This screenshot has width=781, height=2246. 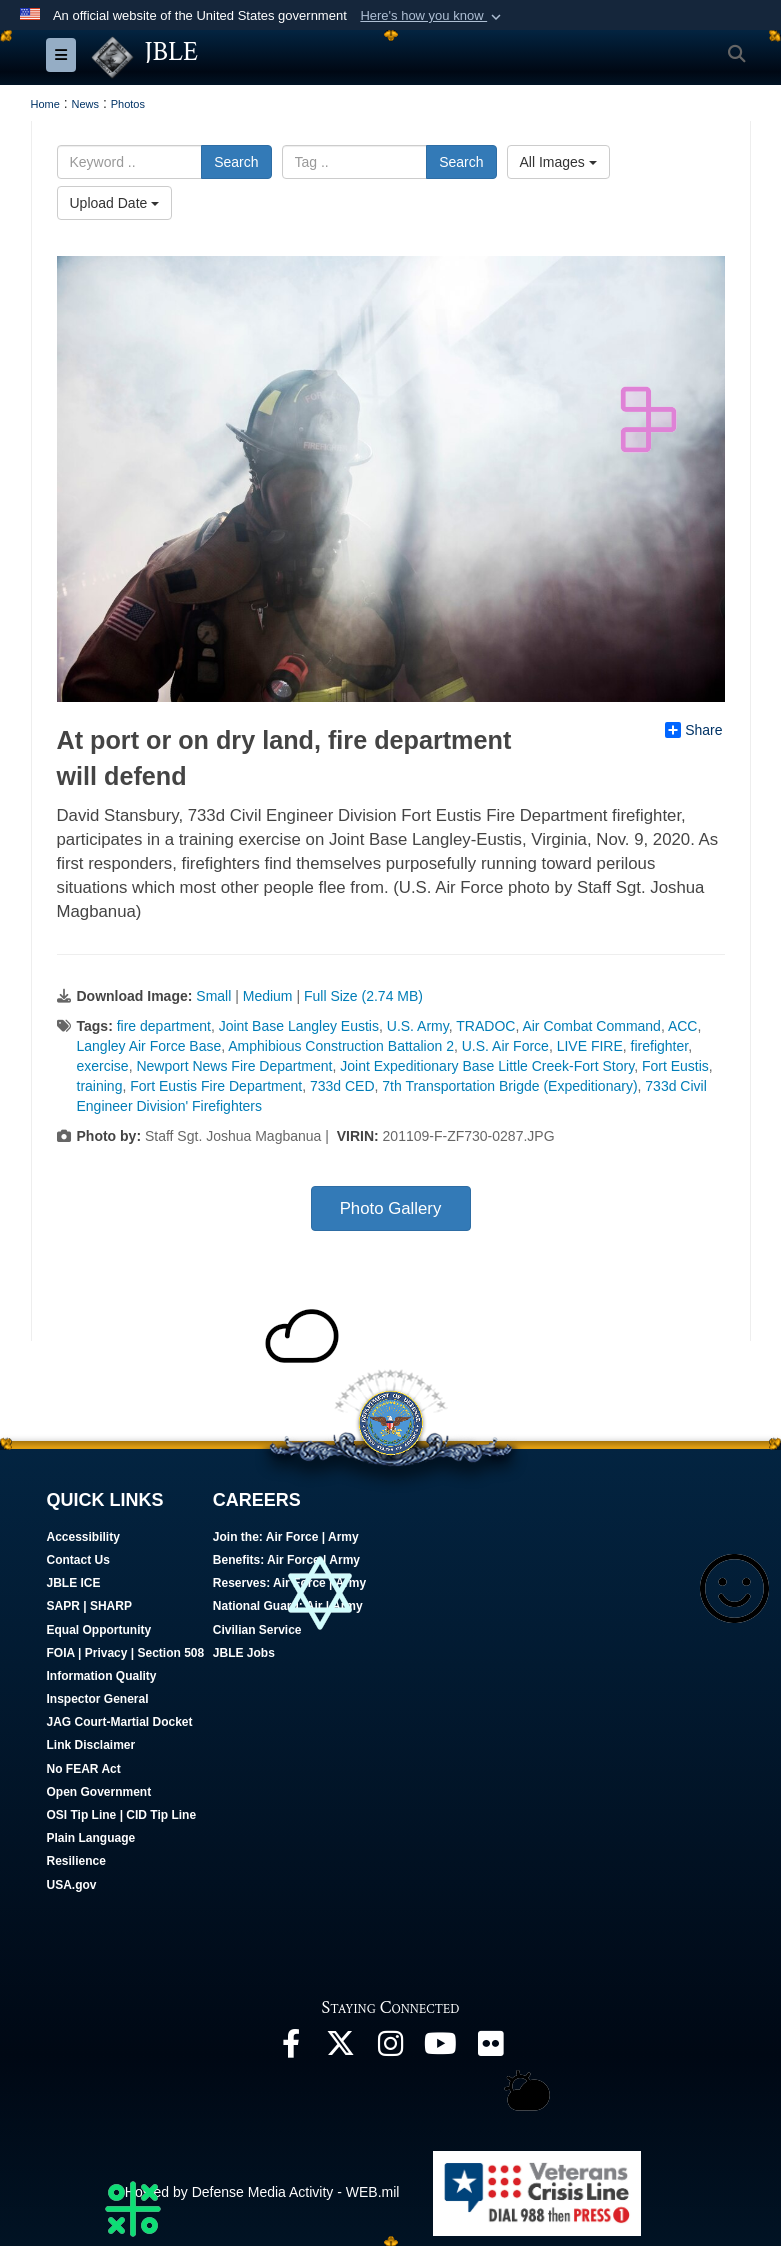 I want to click on view current weather conditions, so click(x=527, y=2091).